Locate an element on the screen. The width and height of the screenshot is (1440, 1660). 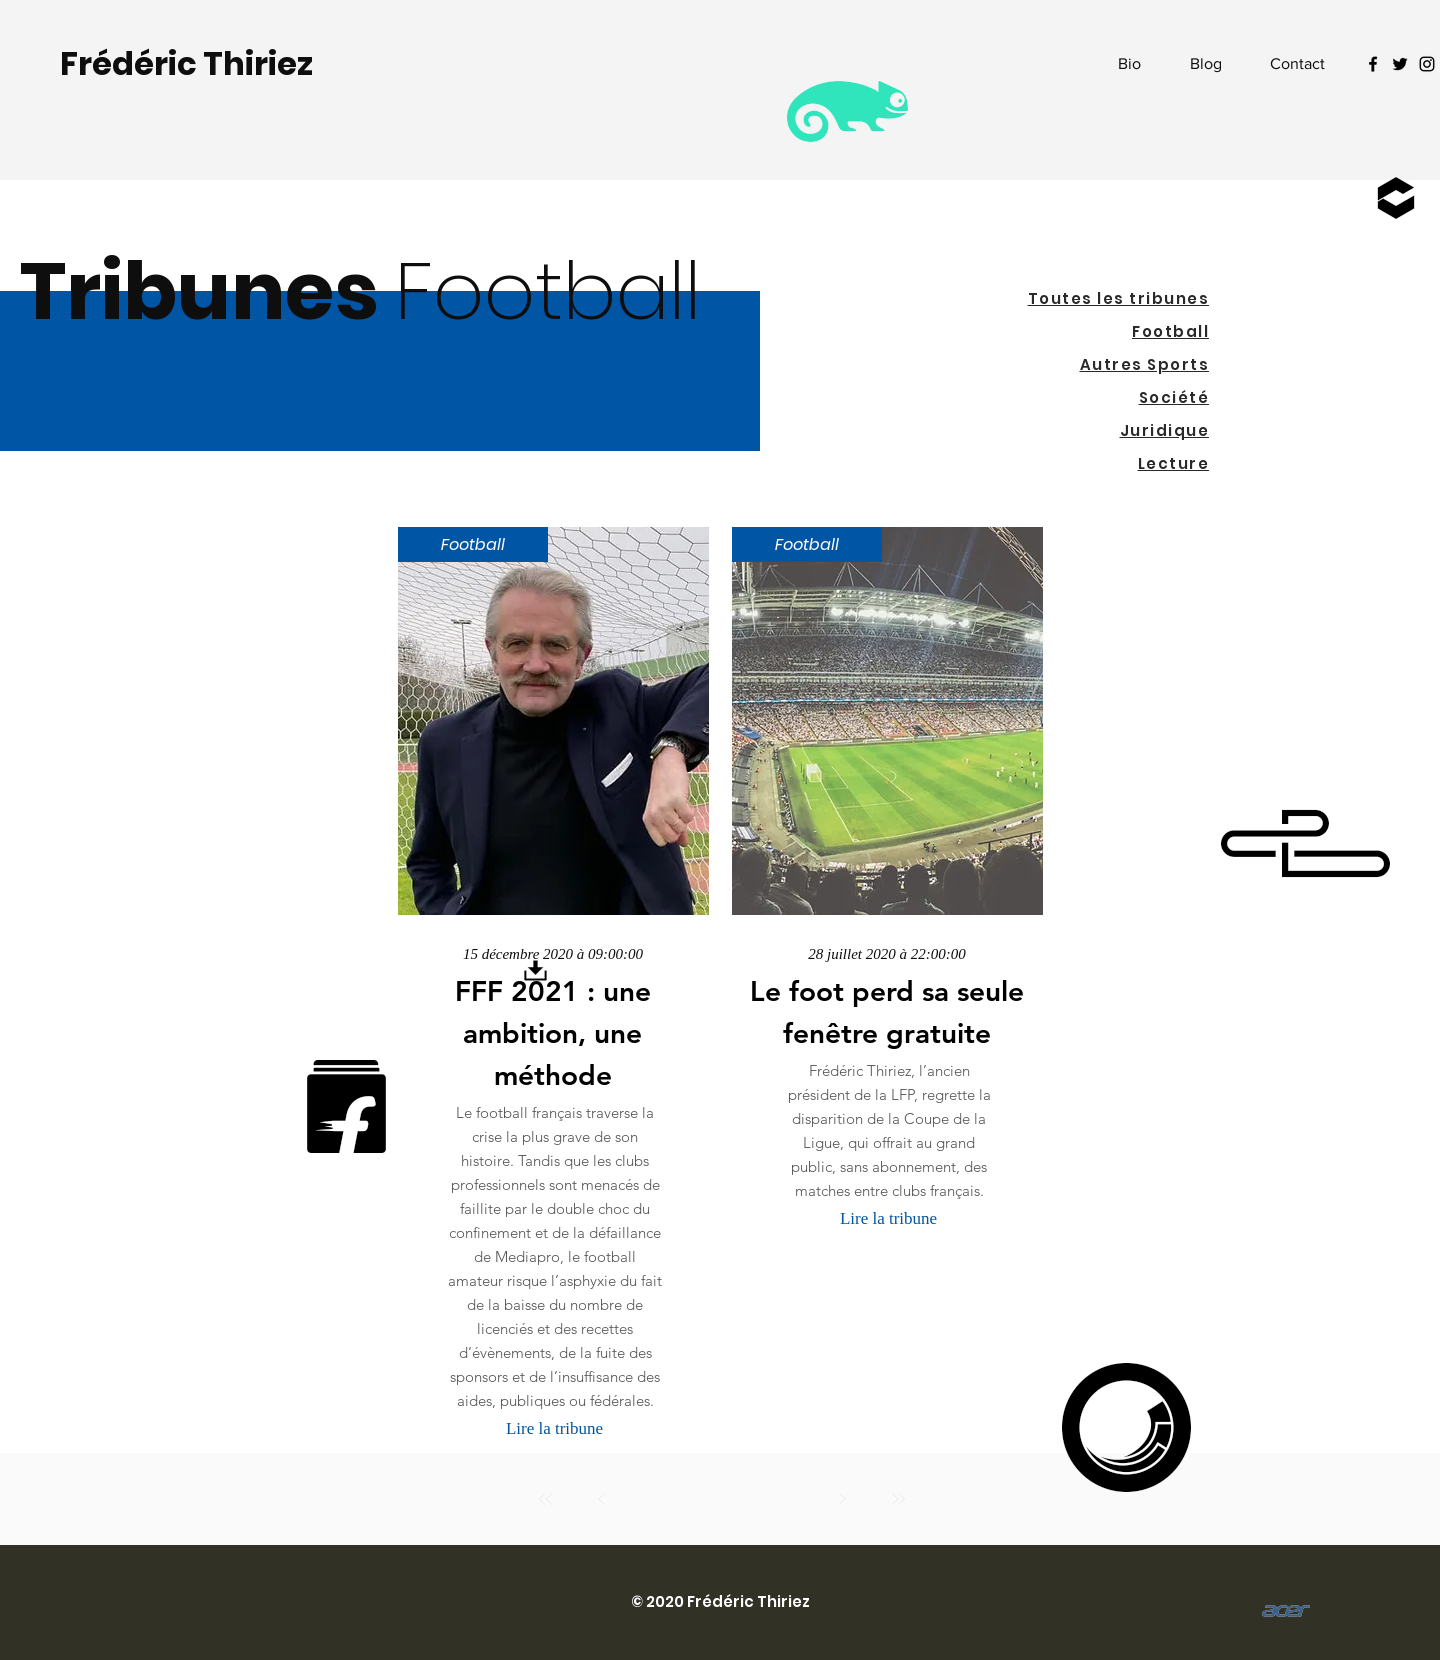
SUSE Linux brand logo is located at coordinates (847, 111).